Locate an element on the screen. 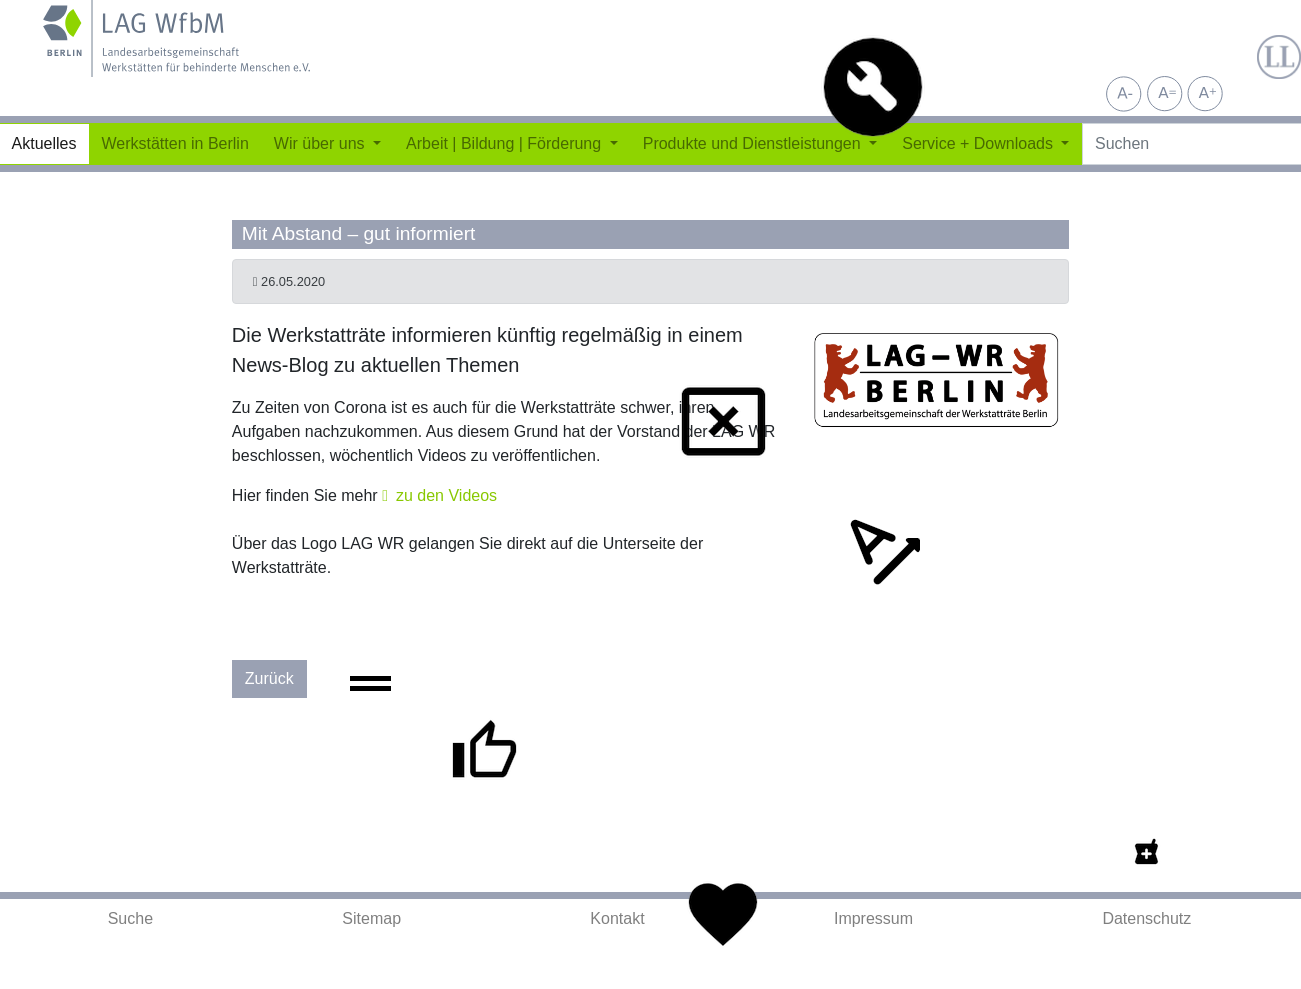 Image resolution: width=1301 pixels, height=989 pixels. rotate text at an upward angle is located at coordinates (884, 550).